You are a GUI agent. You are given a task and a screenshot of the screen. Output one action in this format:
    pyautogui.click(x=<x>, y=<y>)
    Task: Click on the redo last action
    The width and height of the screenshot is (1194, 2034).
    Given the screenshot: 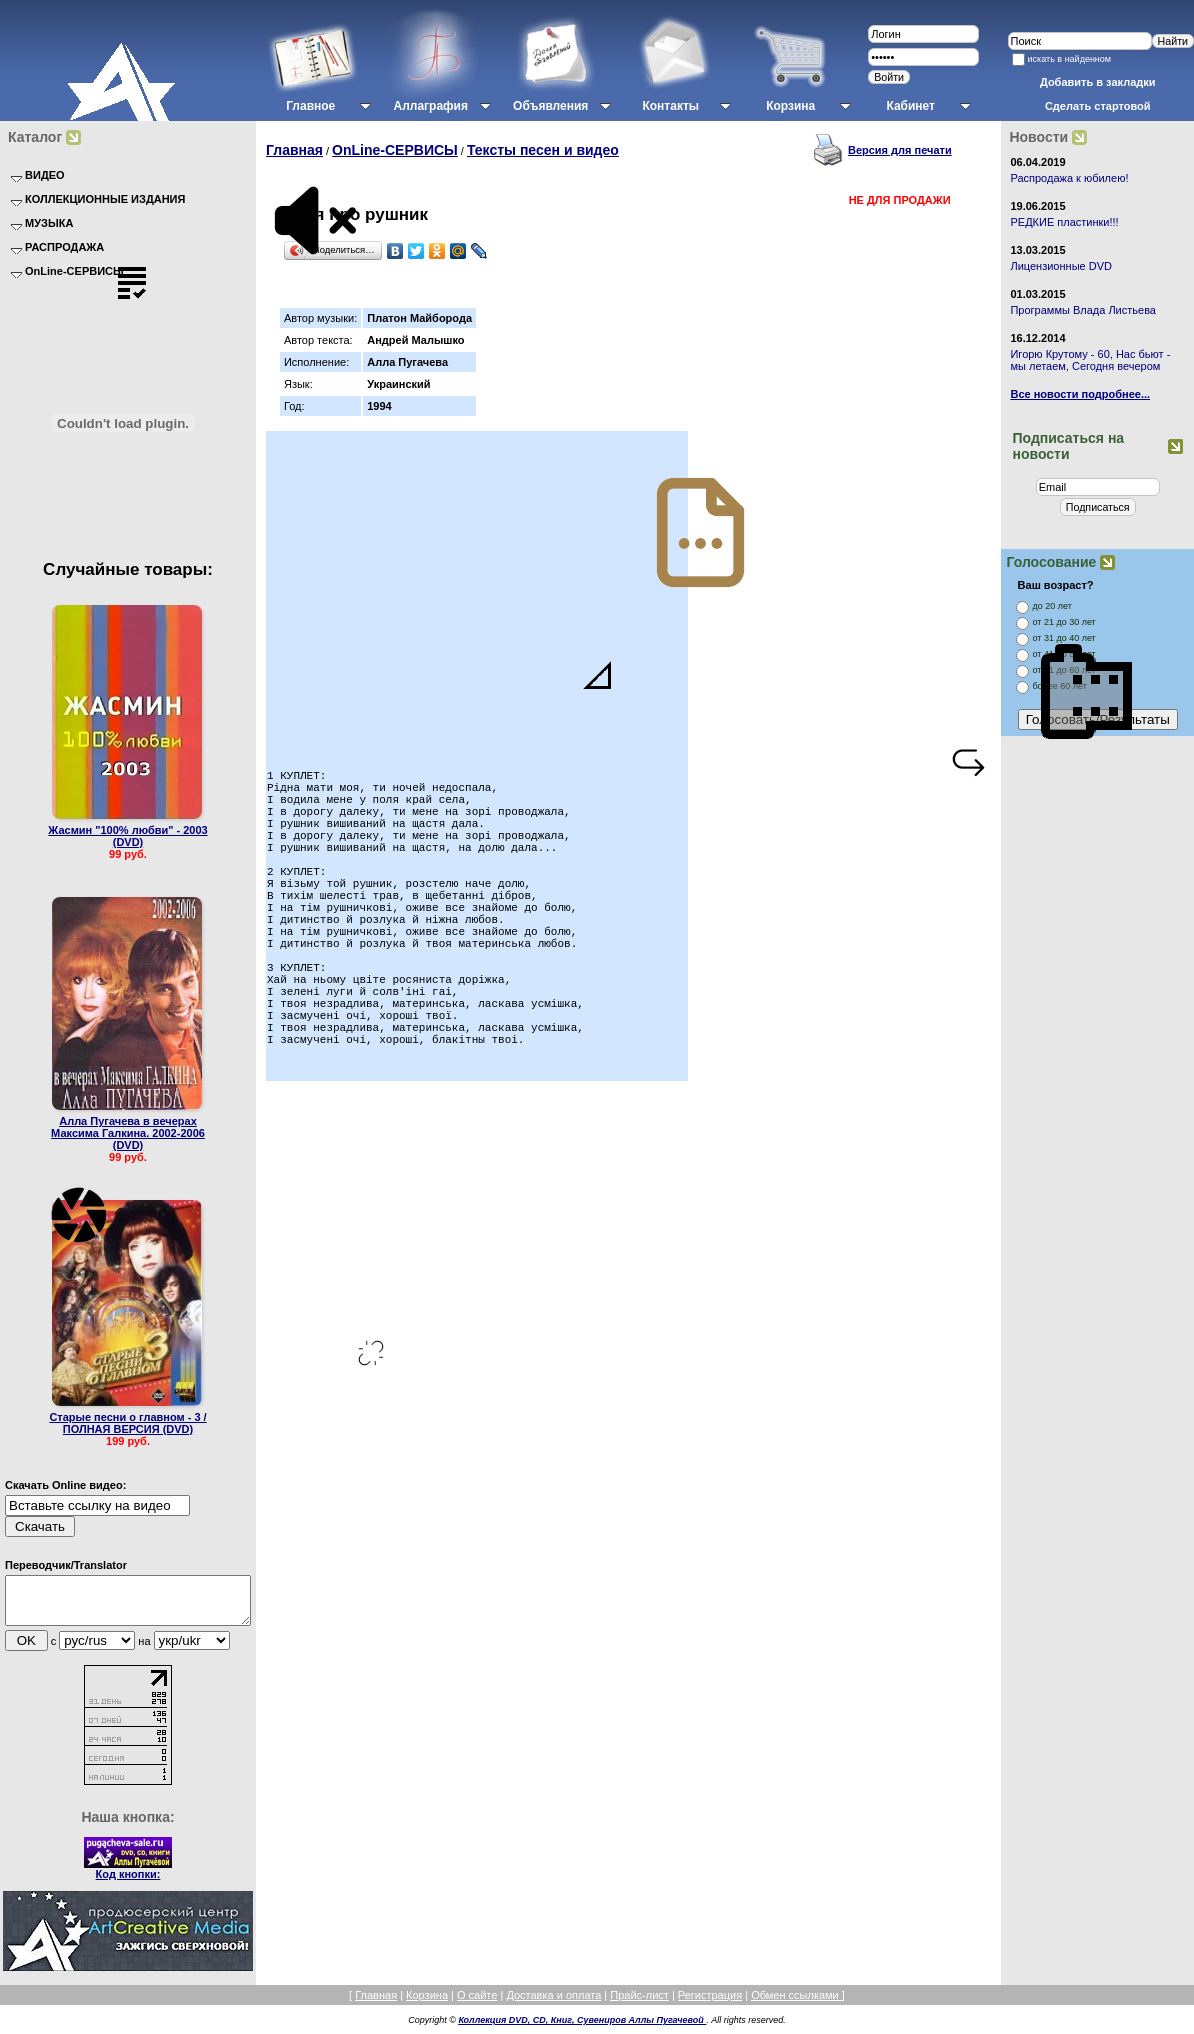 What is the action you would take?
    pyautogui.click(x=968, y=761)
    